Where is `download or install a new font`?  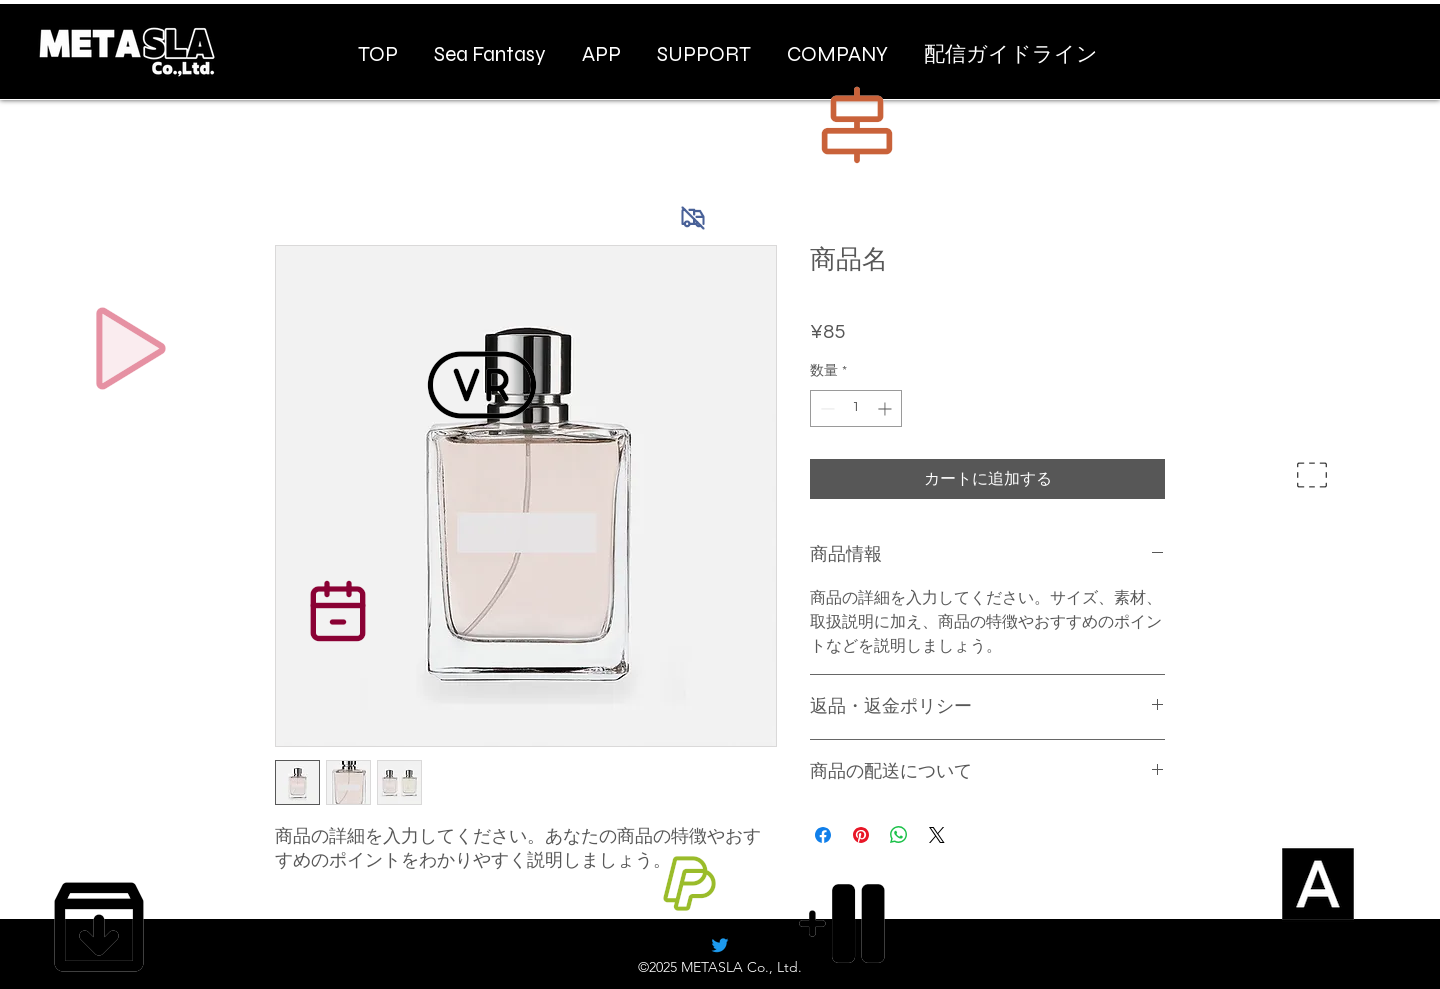
download or install a new font is located at coordinates (1318, 884).